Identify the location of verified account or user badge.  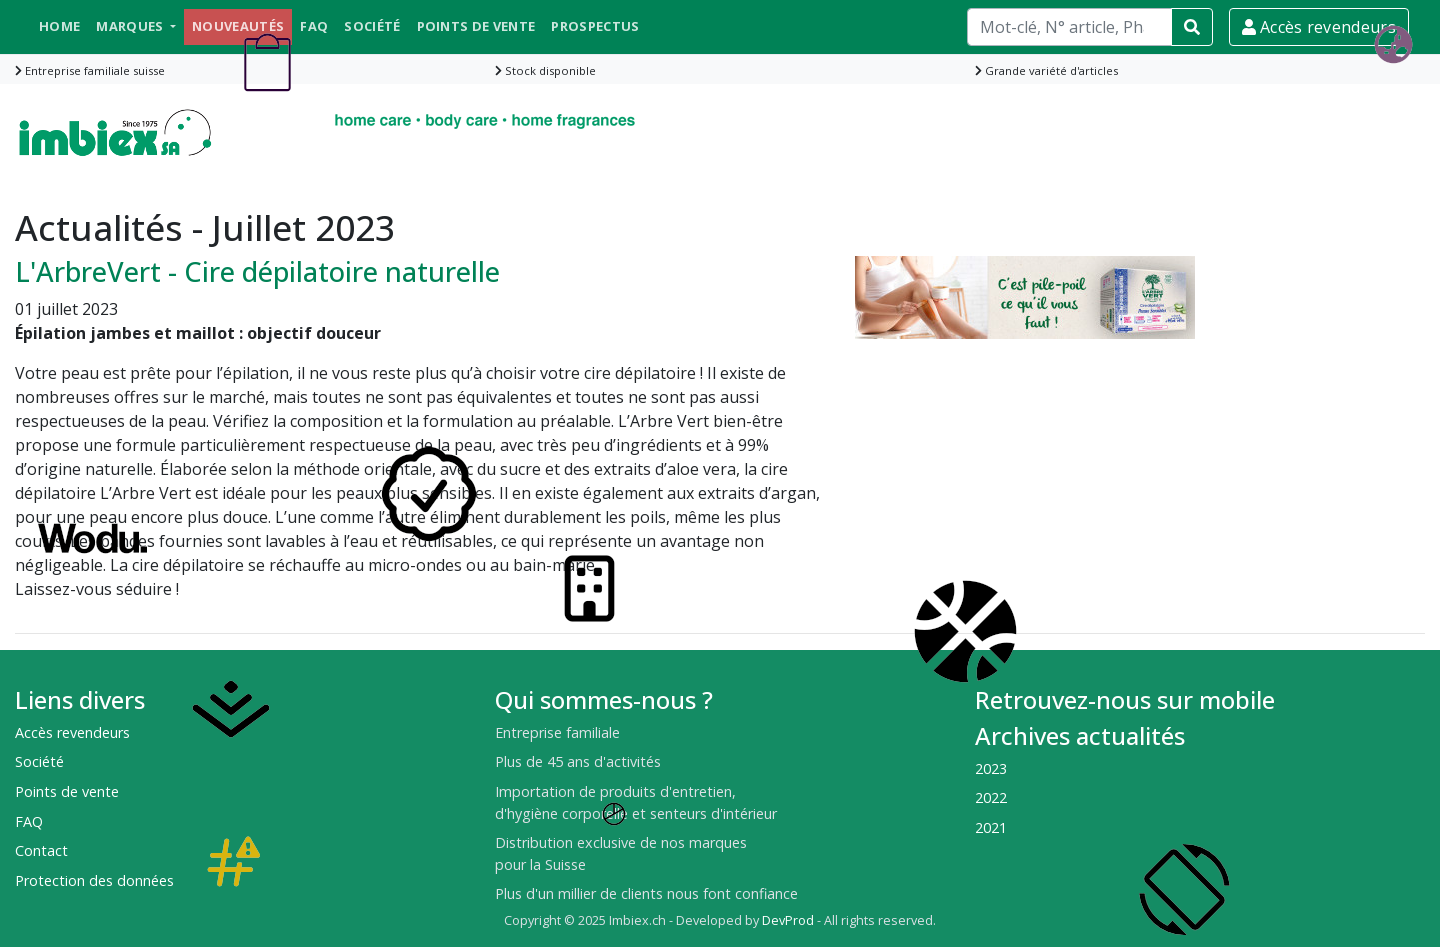
(429, 494).